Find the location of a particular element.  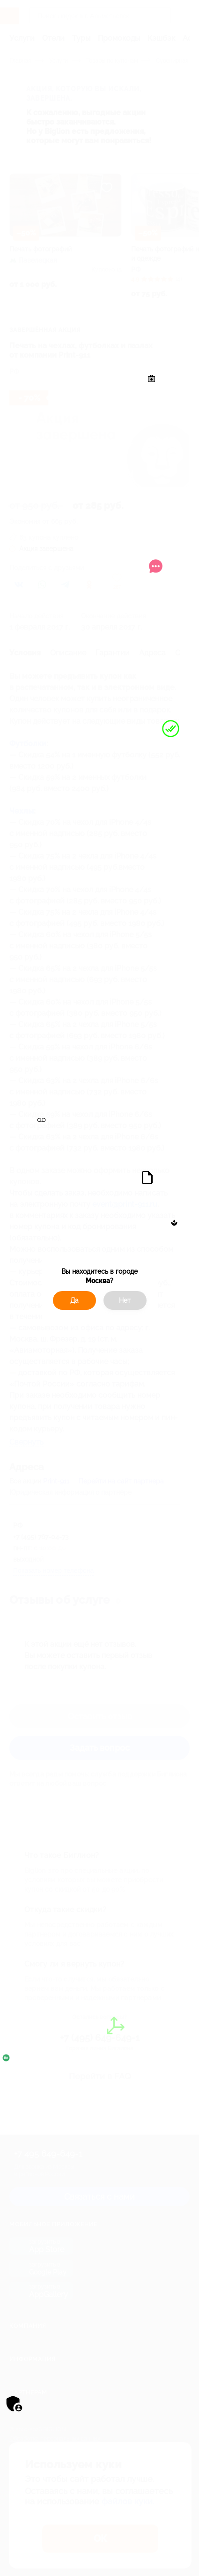

access voicemail messages is located at coordinates (41, 1120).